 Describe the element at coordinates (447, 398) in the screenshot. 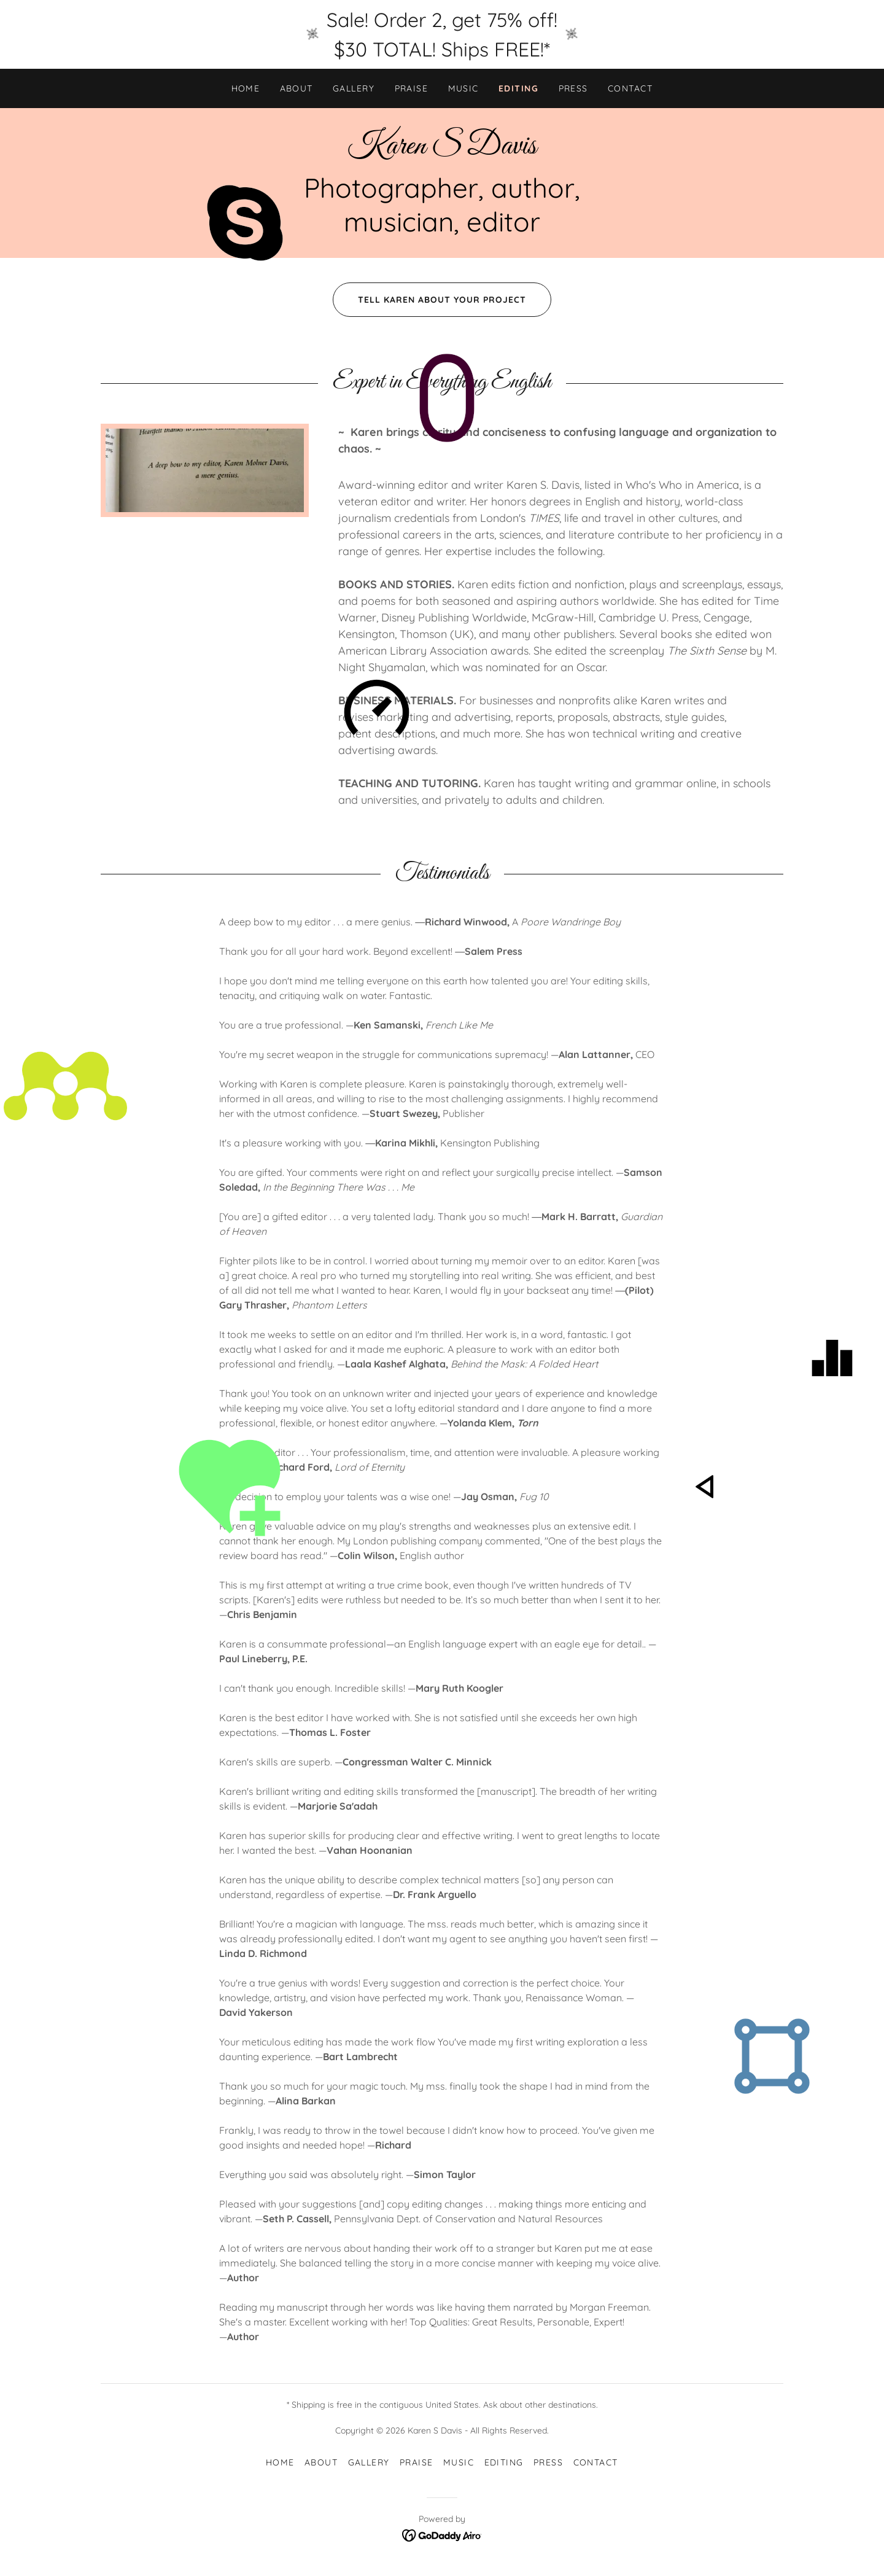

I see `indicates zero items or empty count` at that location.